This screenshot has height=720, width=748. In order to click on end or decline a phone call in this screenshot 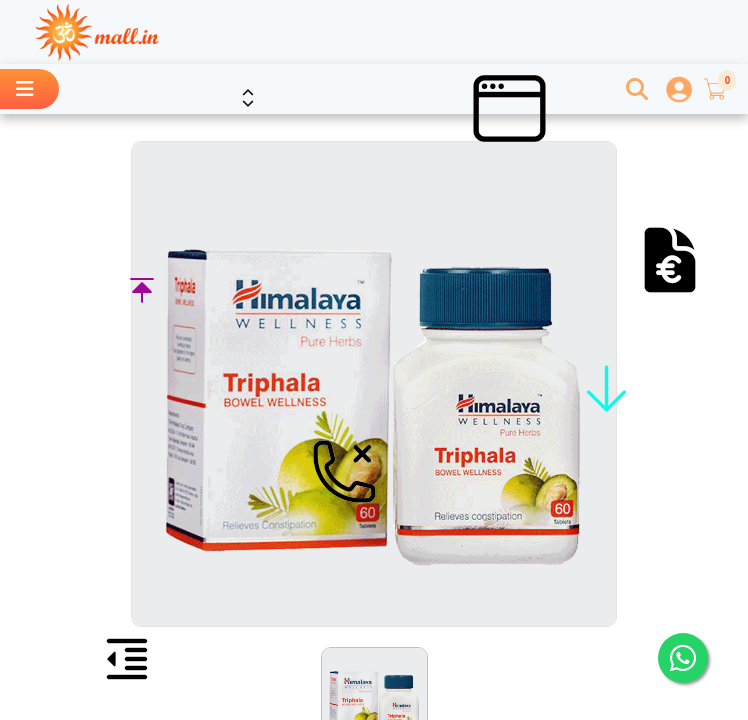, I will do `click(344, 471)`.